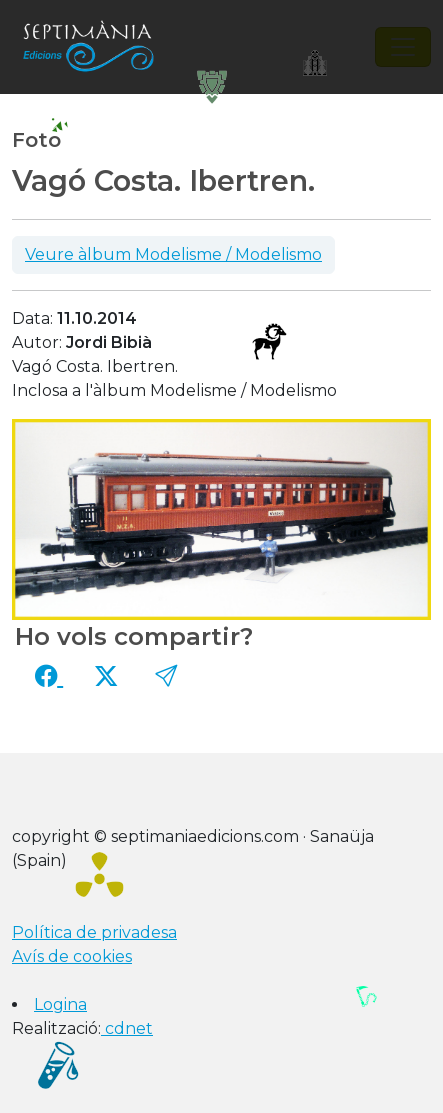 The image size is (443, 1113). What do you see at coordinates (315, 63) in the screenshot?
I see `find nearby hospitals or medical facilities` at bounding box center [315, 63].